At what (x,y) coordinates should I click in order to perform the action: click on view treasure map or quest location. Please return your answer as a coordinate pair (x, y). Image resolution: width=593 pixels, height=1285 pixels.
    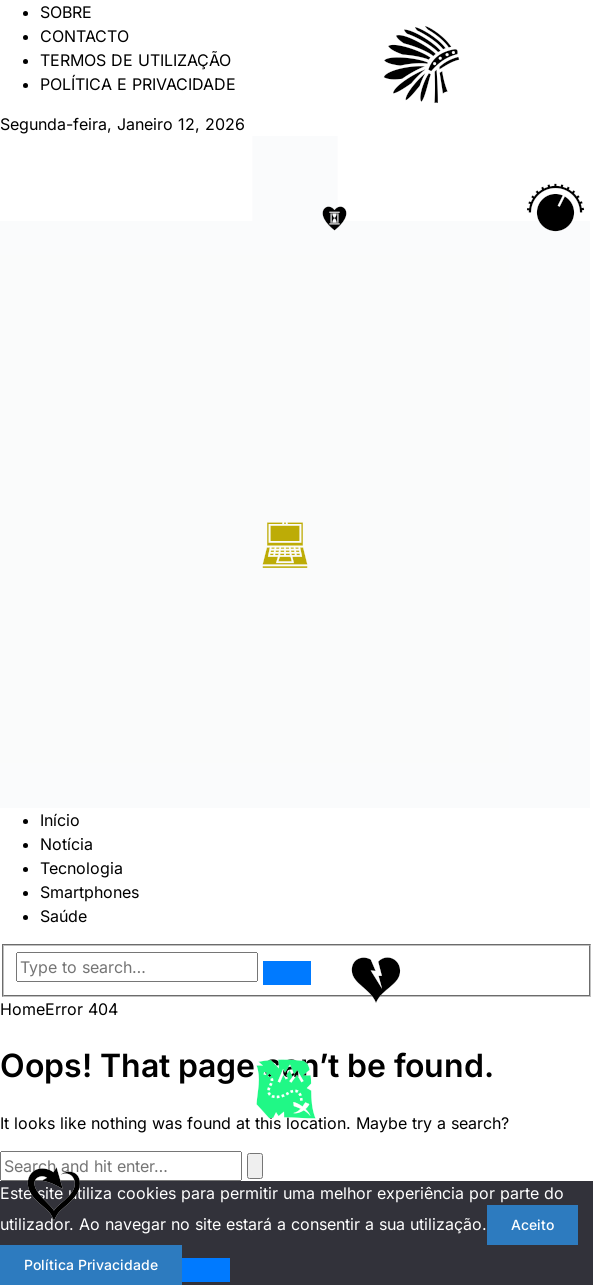
    Looking at the image, I should click on (286, 1089).